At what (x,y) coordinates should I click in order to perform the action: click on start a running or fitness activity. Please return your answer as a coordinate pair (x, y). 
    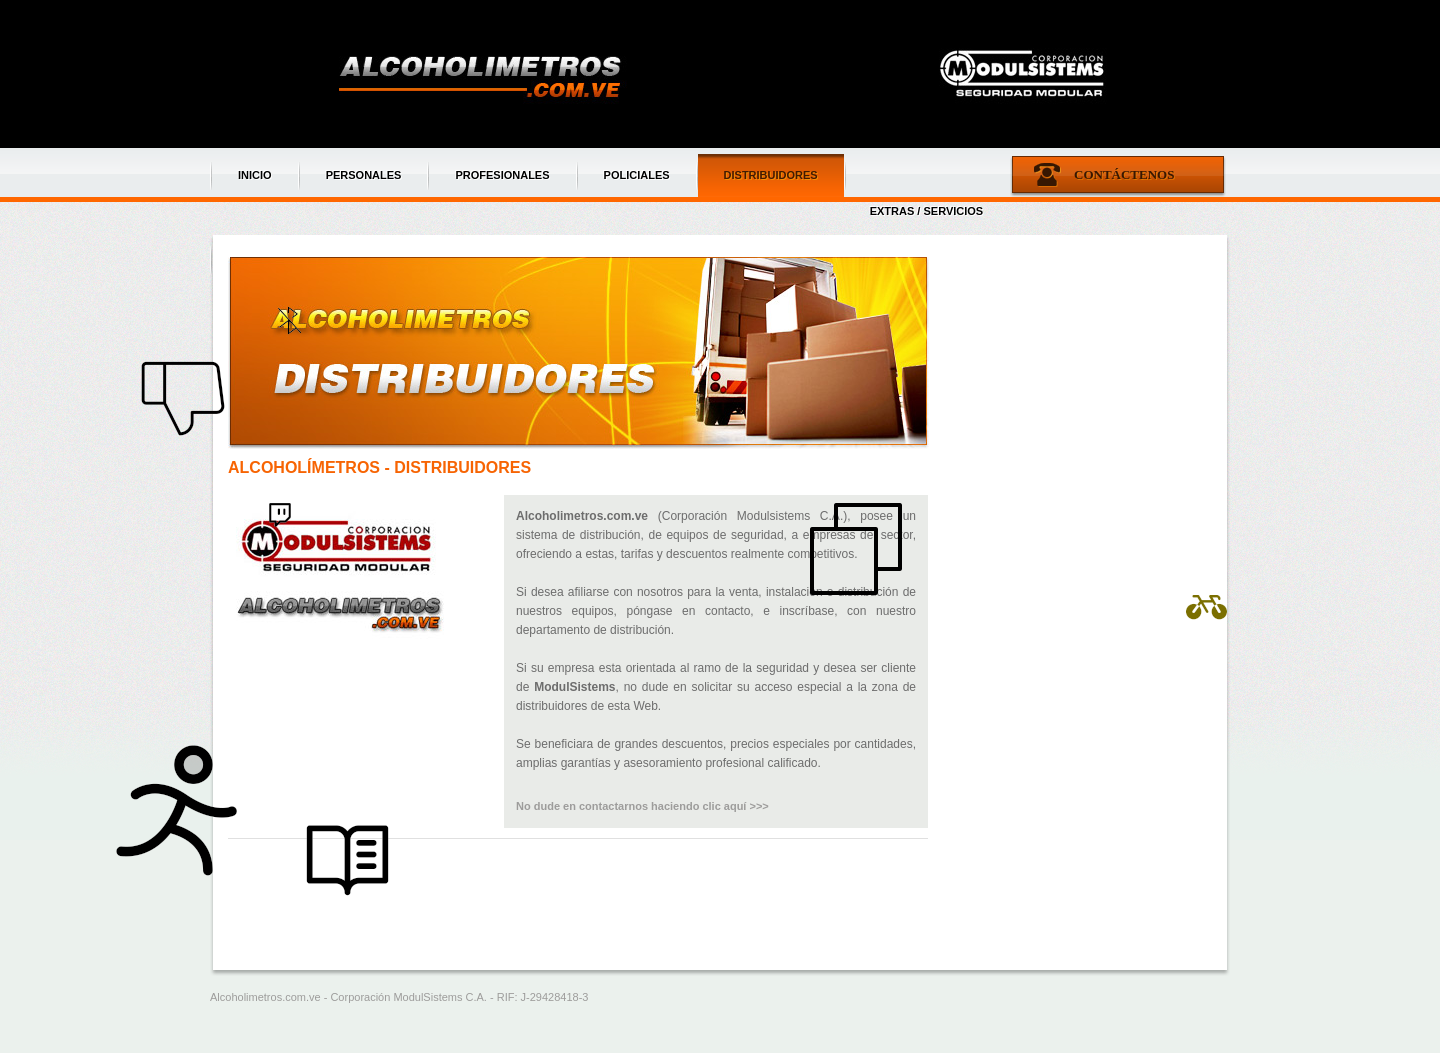
    Looking at the image, I should click on (179, 808).